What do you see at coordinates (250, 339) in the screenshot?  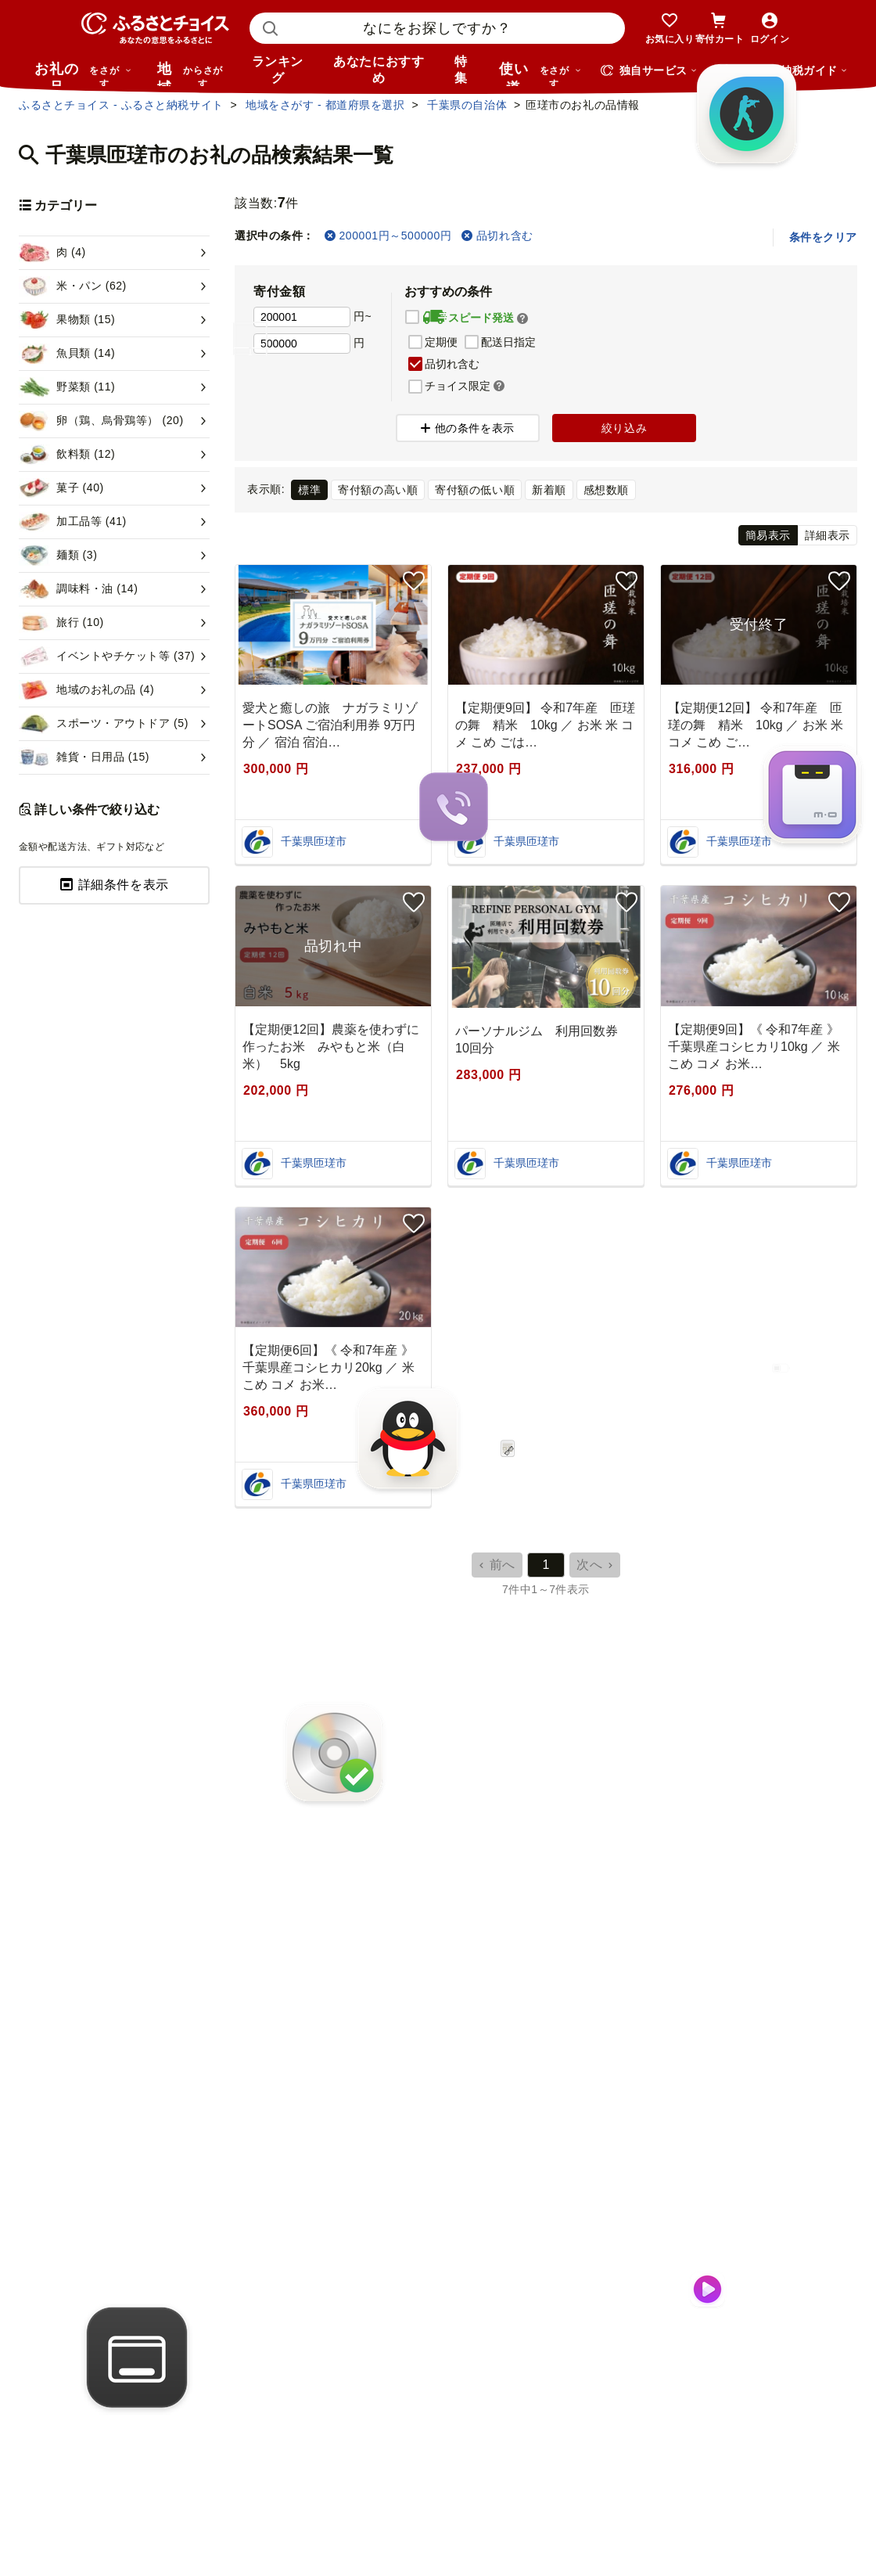 I see `touchpad is currently enabled` at bounding box center [250, 339].